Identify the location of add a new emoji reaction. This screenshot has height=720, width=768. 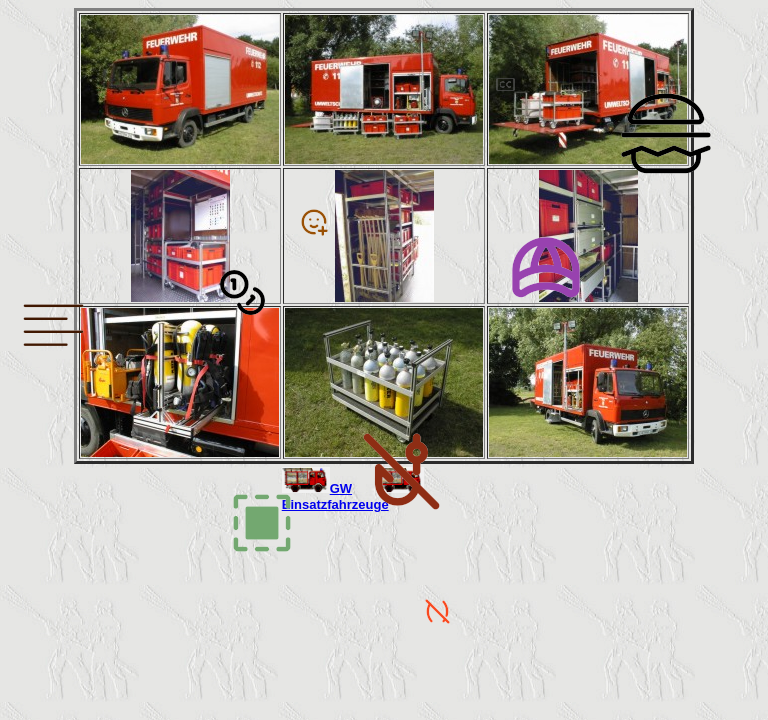
(314, 222).